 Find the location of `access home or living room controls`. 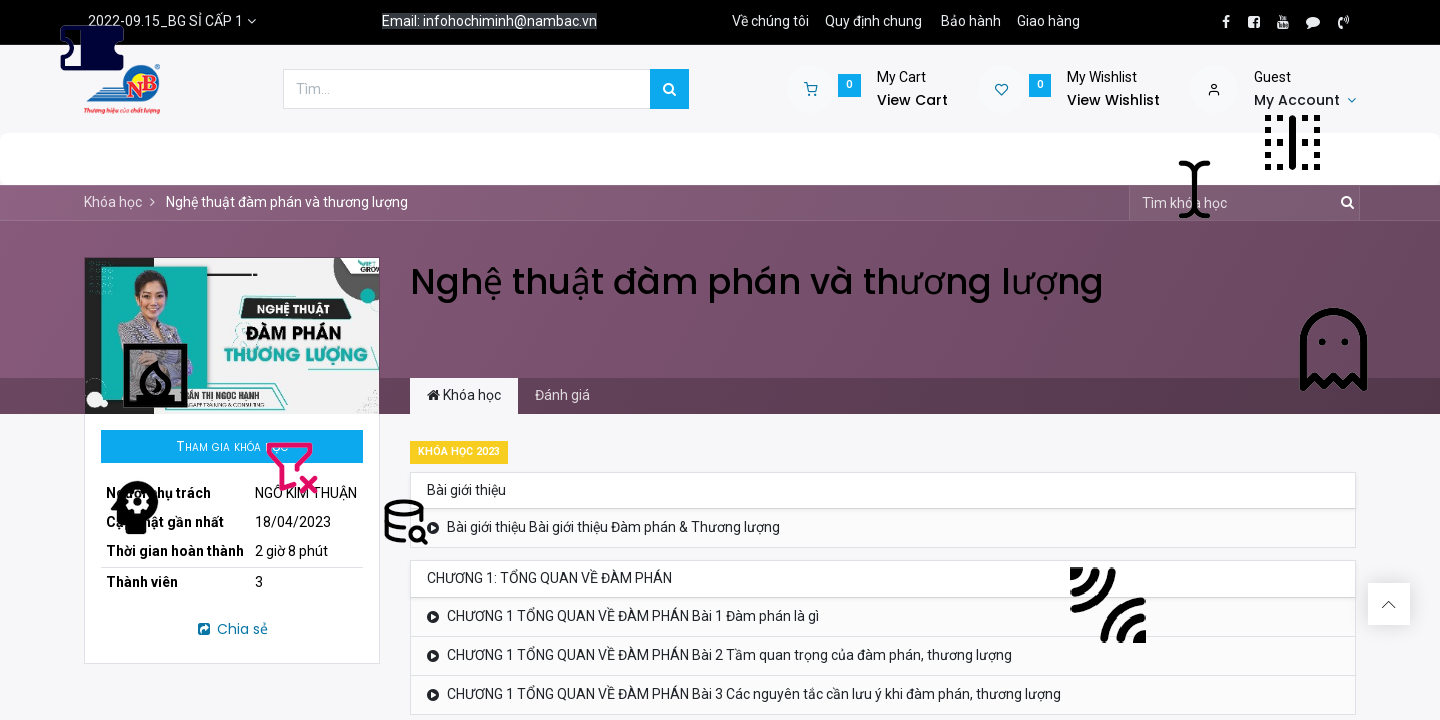

access home or living room controls is located at coordinates (155, 375).